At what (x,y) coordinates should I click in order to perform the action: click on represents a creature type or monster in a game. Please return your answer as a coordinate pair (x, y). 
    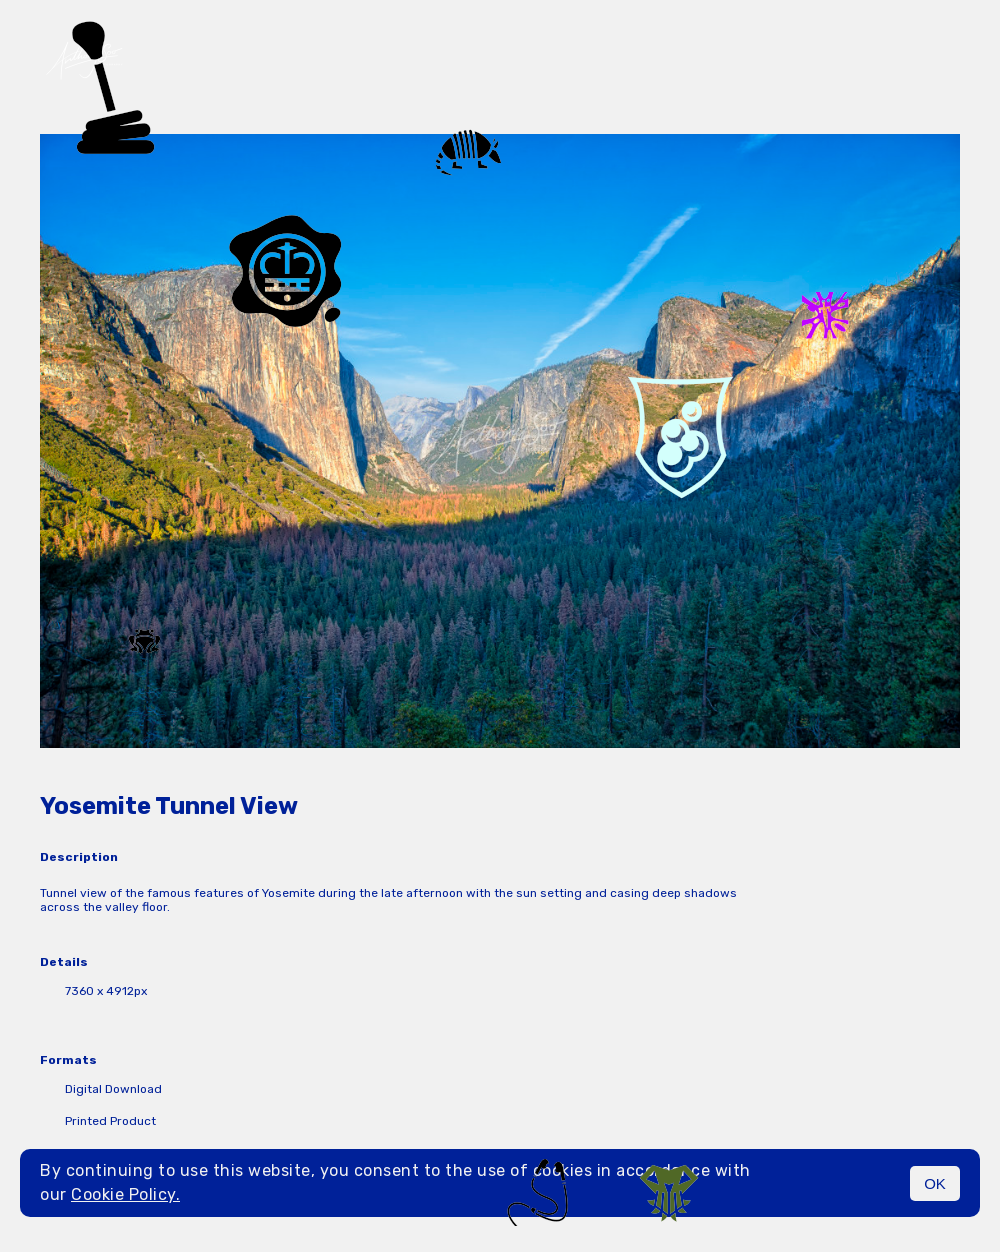
    Looking at the image, I should click on (669, 1193).